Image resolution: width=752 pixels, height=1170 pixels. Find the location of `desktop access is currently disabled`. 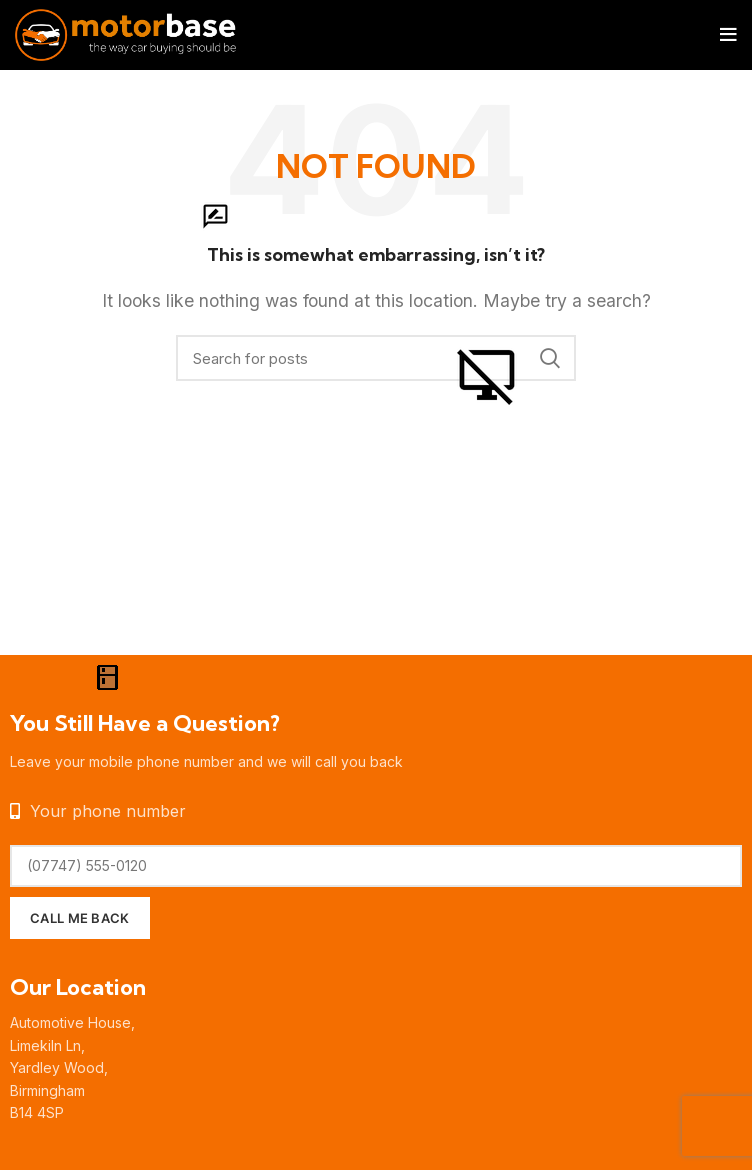

desktop access is currently disabled is located at coordinates (487, 375).